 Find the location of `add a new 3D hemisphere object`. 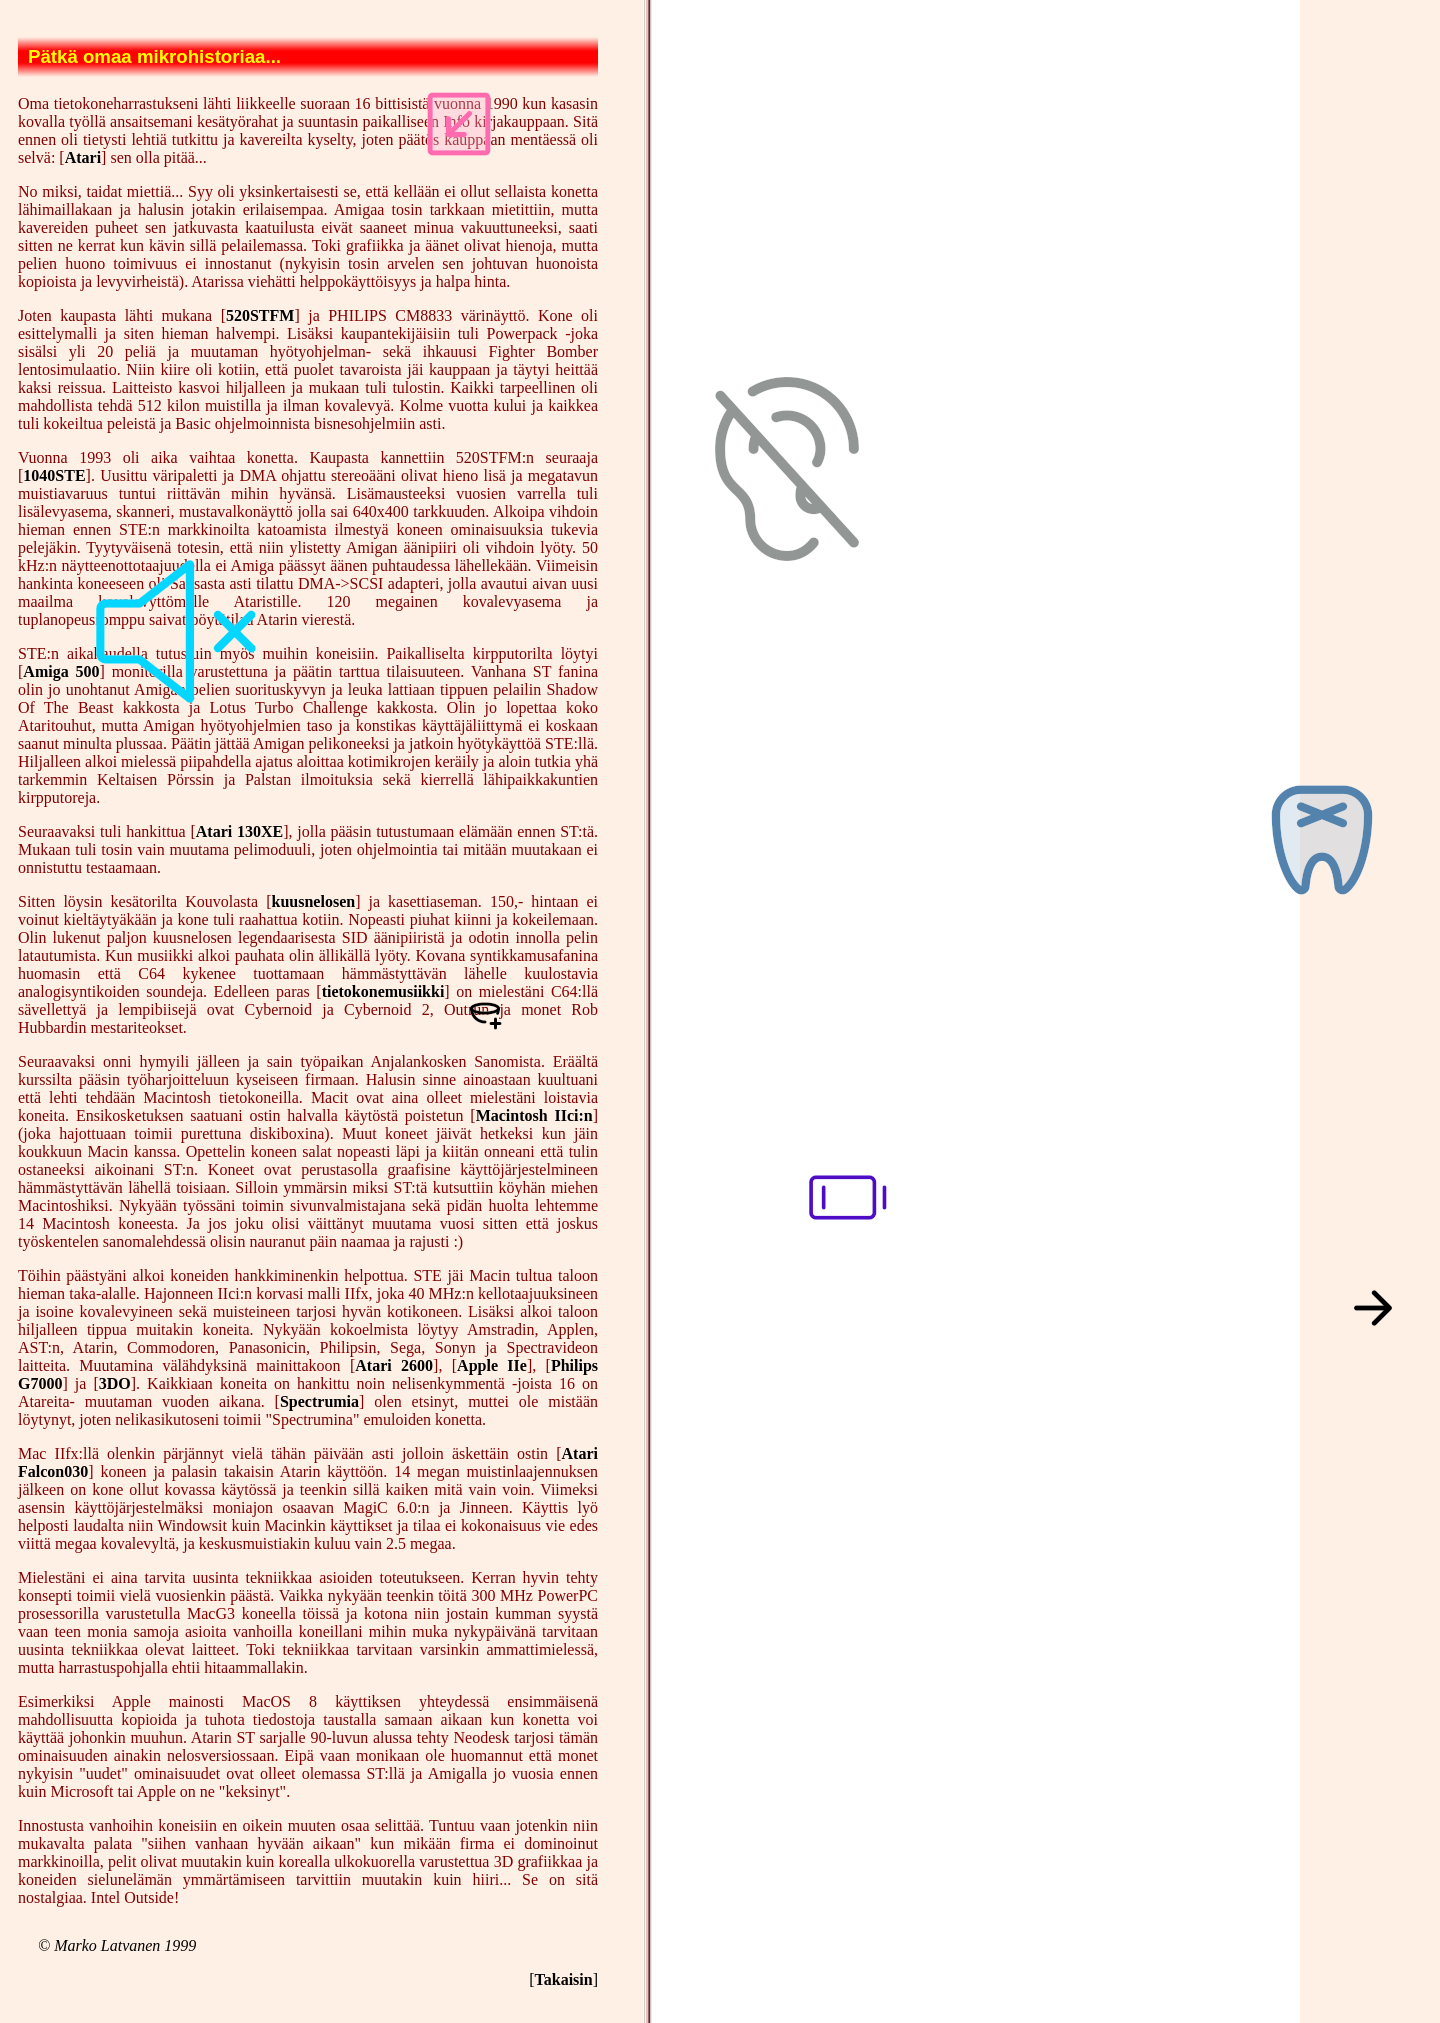

add a new 3D hemisphere object is located at coordinates (485, 1013).